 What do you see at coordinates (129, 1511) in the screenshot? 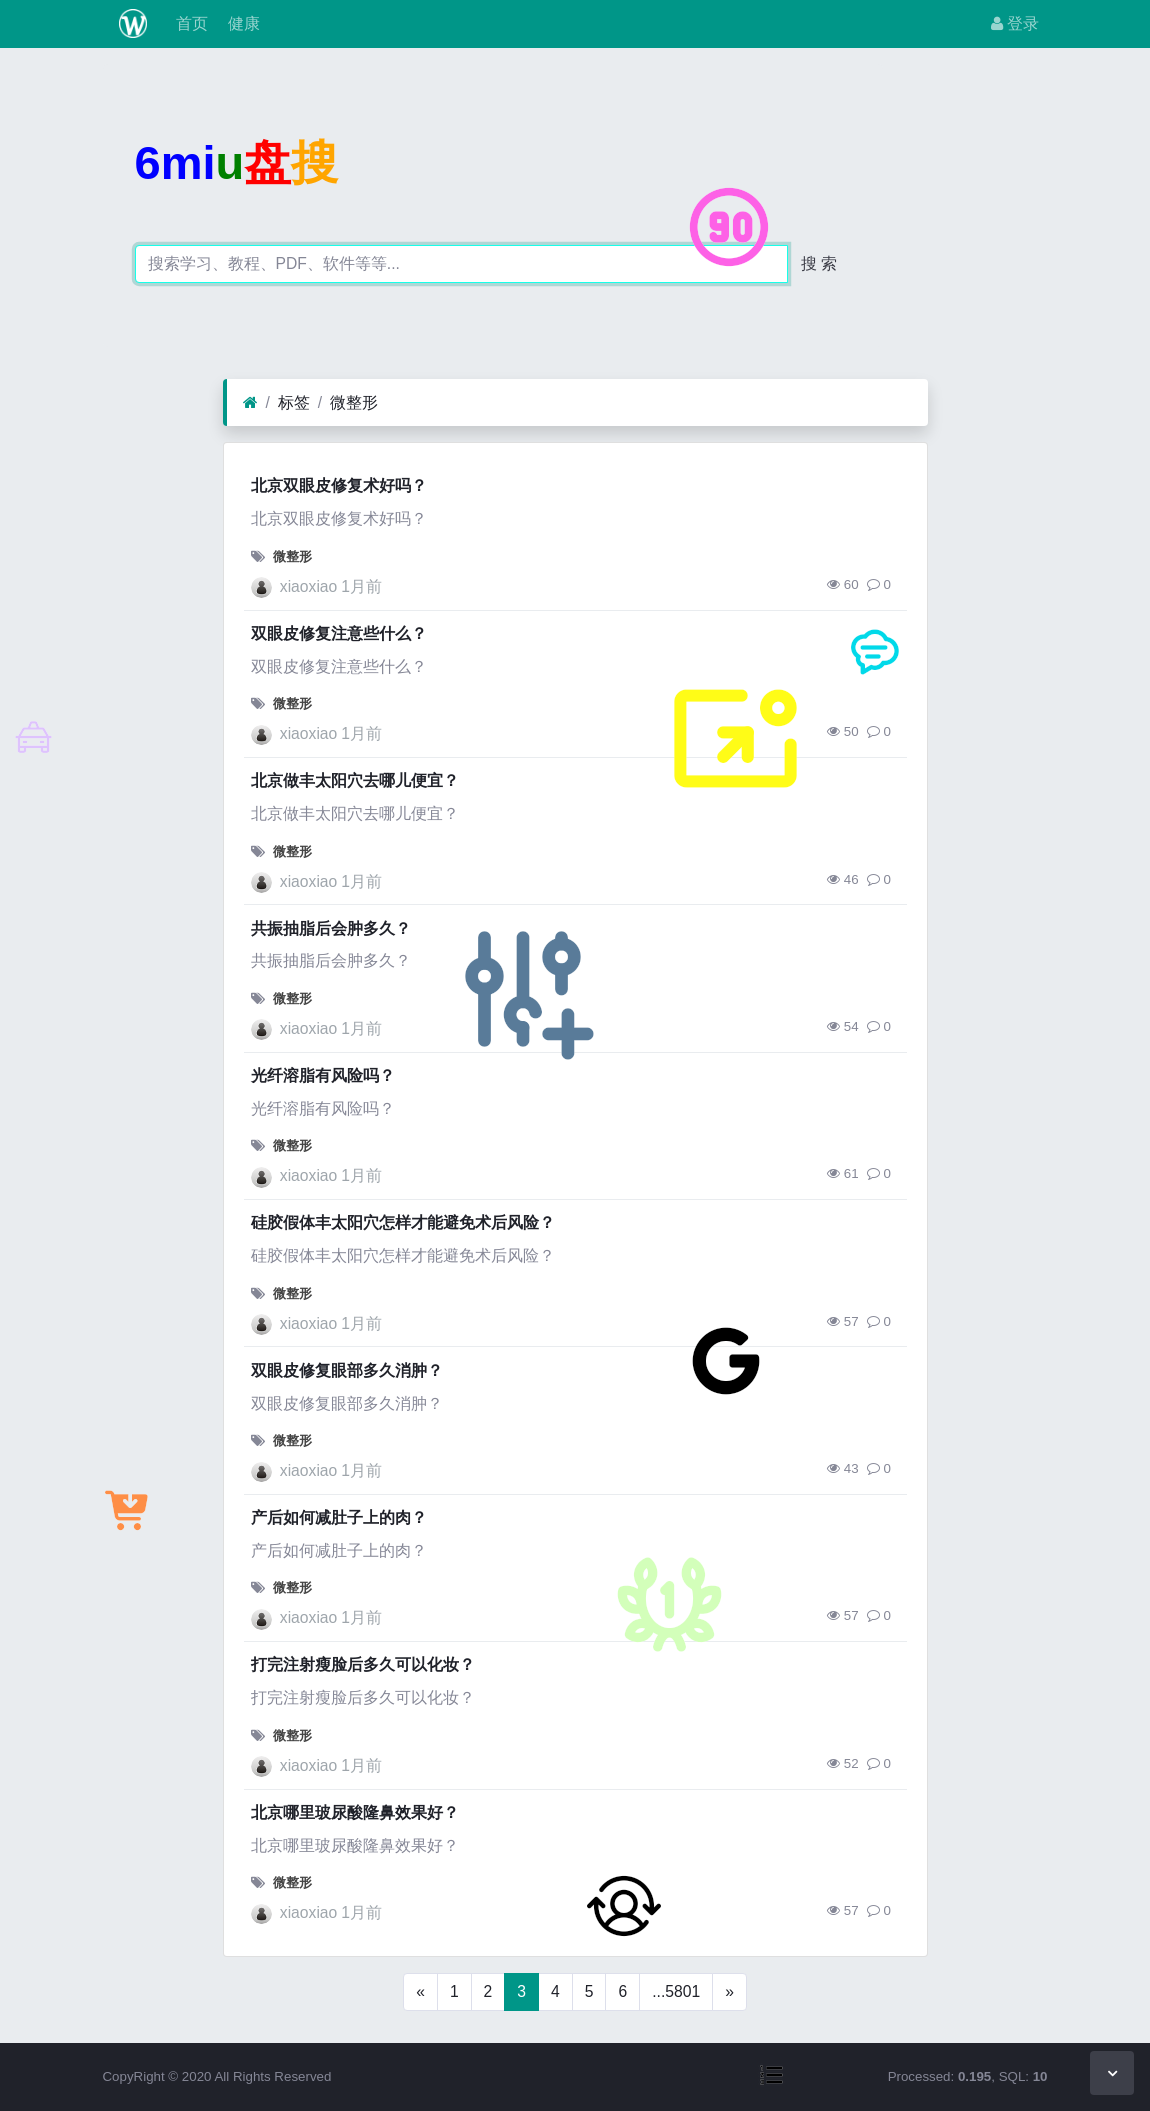
I see `add item to shopping cart` at bounding box center [129, 1511].